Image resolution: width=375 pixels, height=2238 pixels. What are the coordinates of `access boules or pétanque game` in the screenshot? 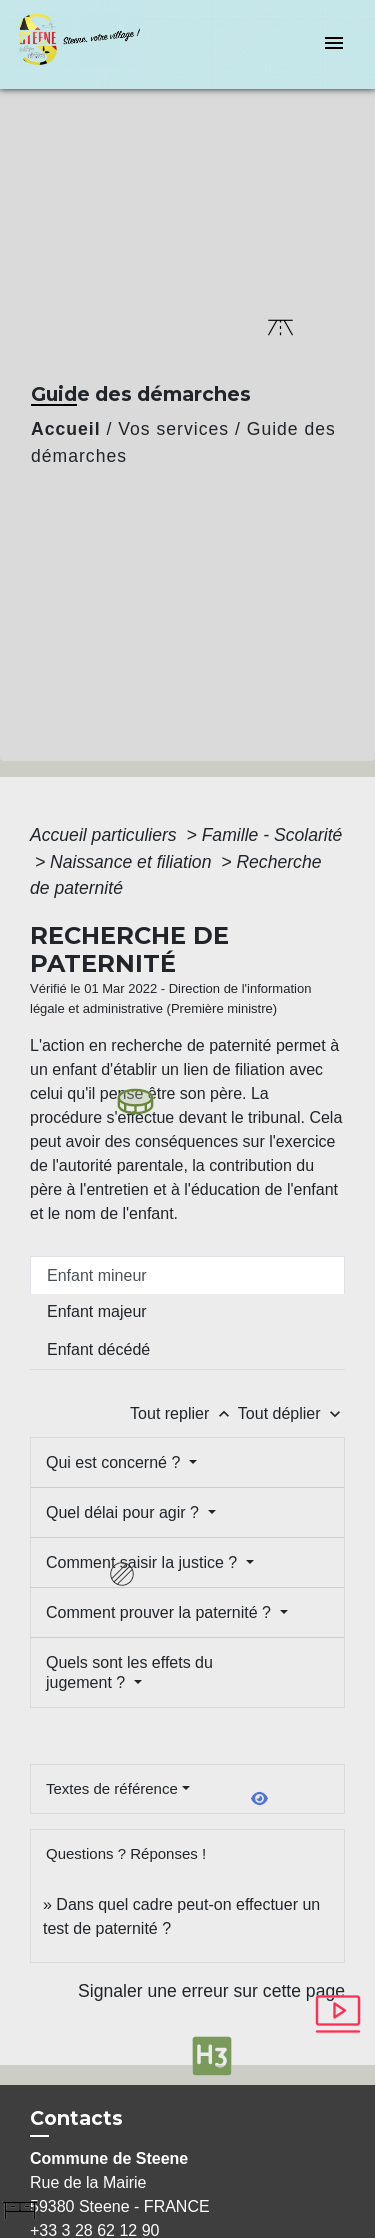 It's located at (122, 1574).